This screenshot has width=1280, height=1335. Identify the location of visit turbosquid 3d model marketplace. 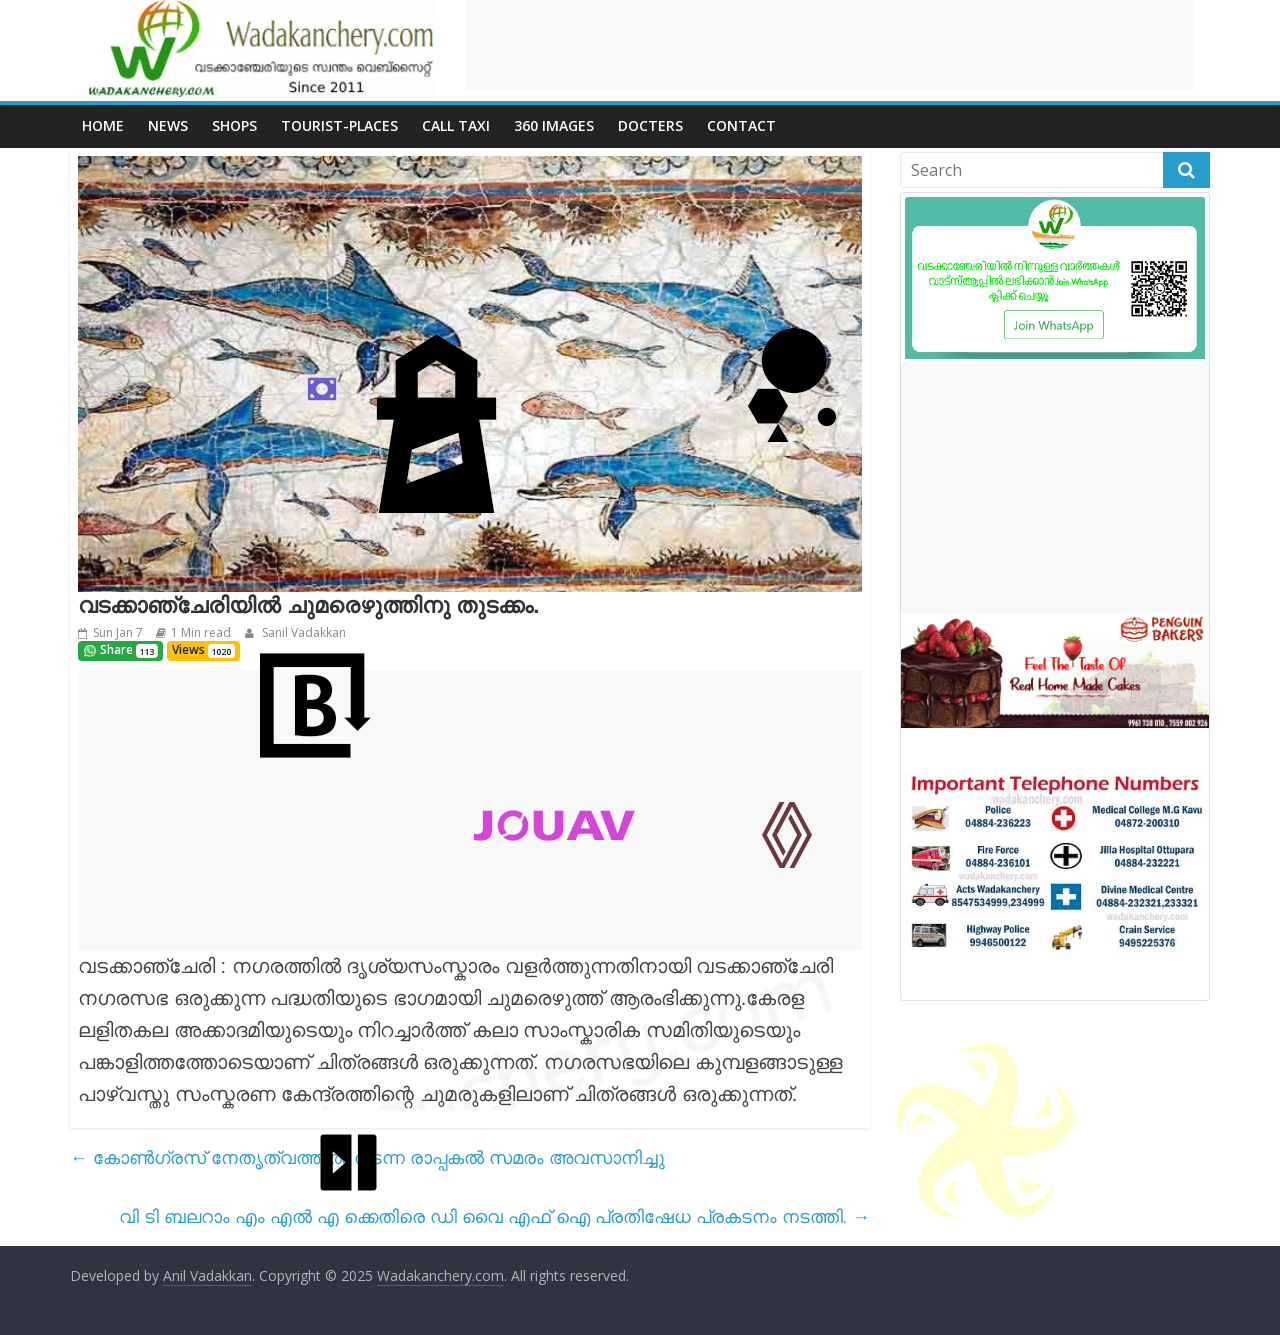
(985, 1130).